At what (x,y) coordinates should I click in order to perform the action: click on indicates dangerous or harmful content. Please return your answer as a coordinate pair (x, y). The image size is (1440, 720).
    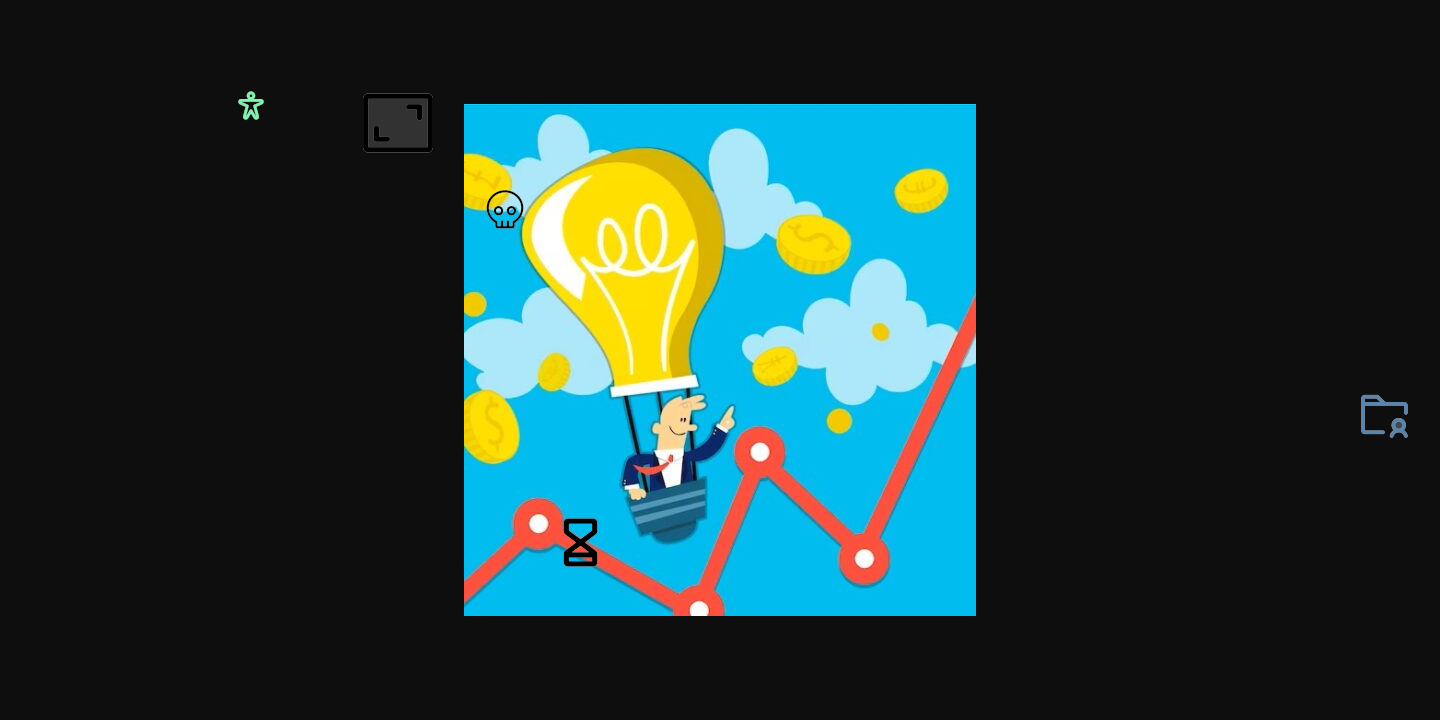
    Looking at the image, I should click on (505, 210).